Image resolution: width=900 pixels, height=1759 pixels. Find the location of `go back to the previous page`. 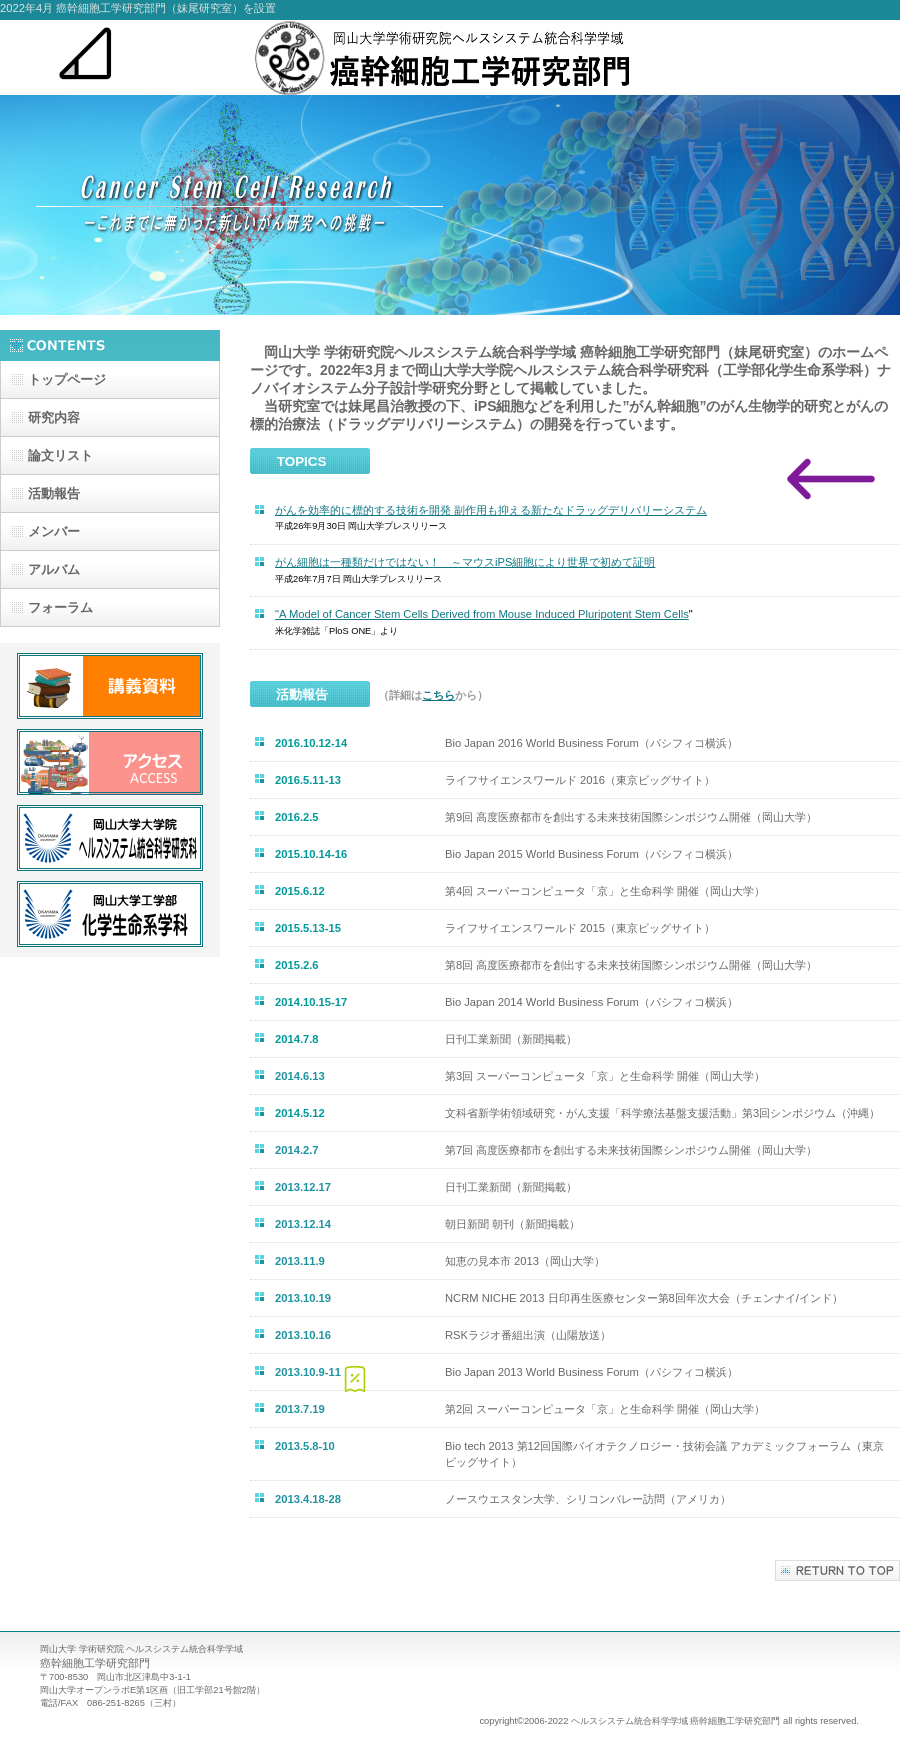

go back to the previous page is located at coordinates (831, 479).